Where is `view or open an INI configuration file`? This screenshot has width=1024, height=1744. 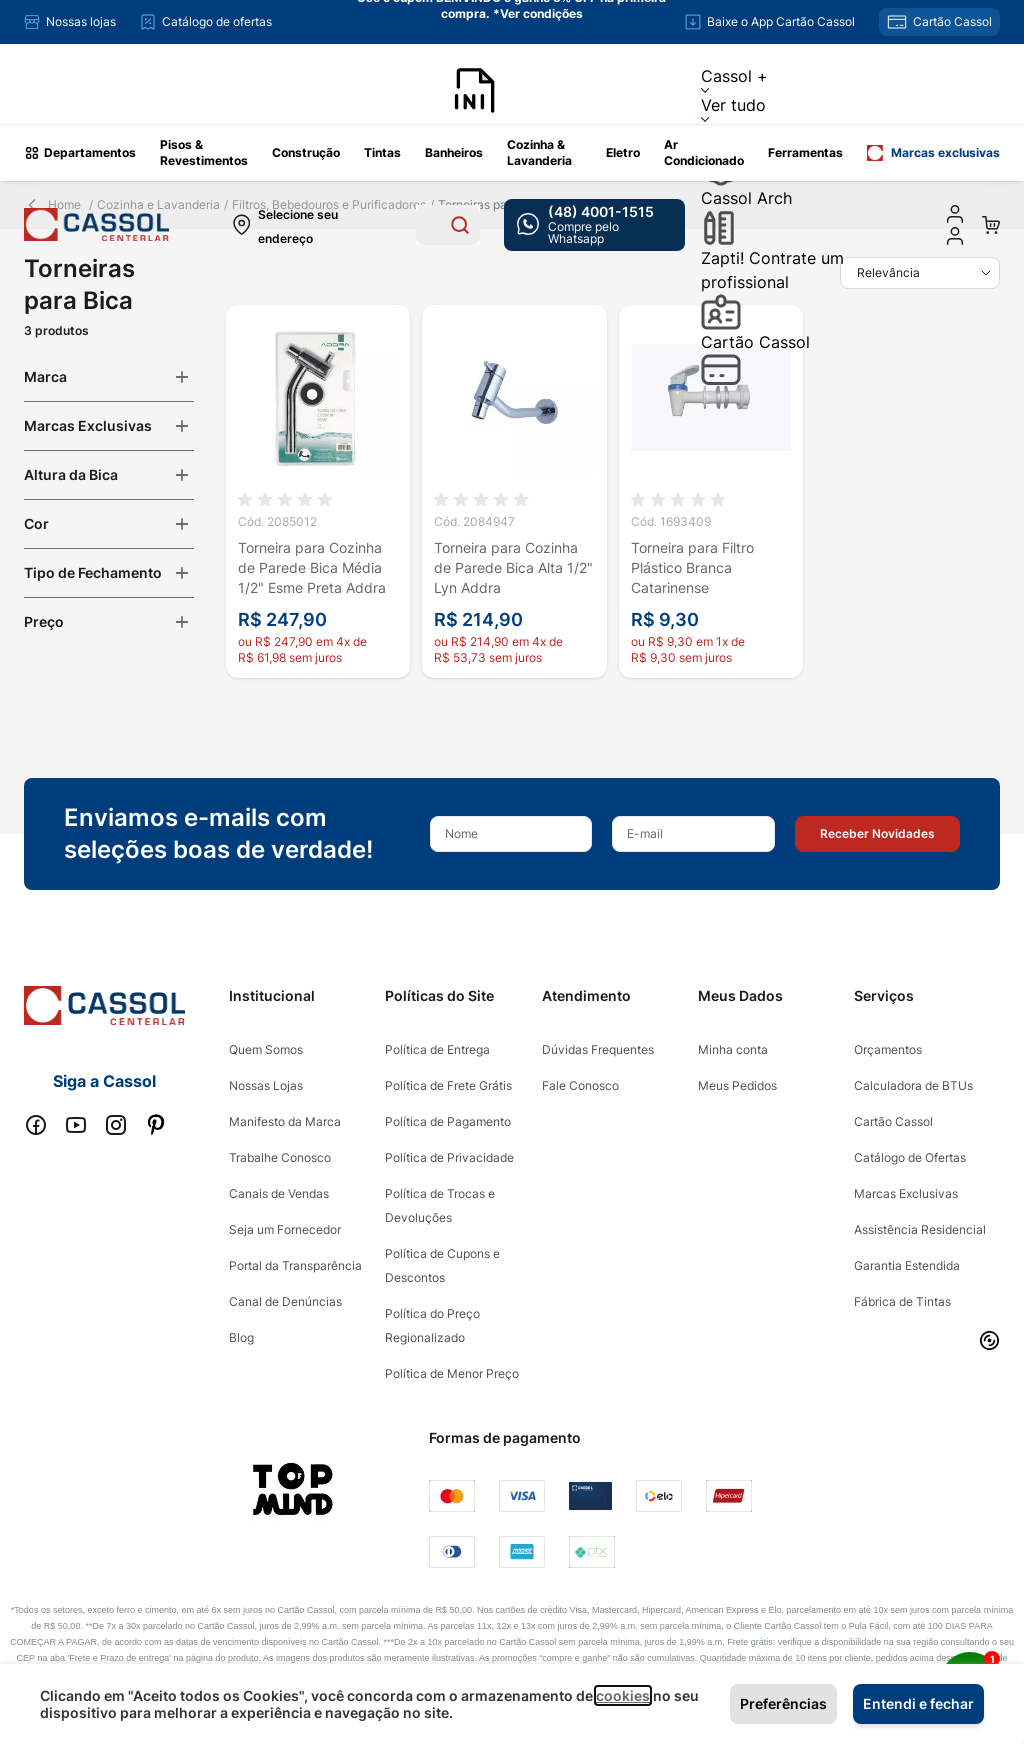
view or open an INI configuration file is located at coordinates (475, 90).